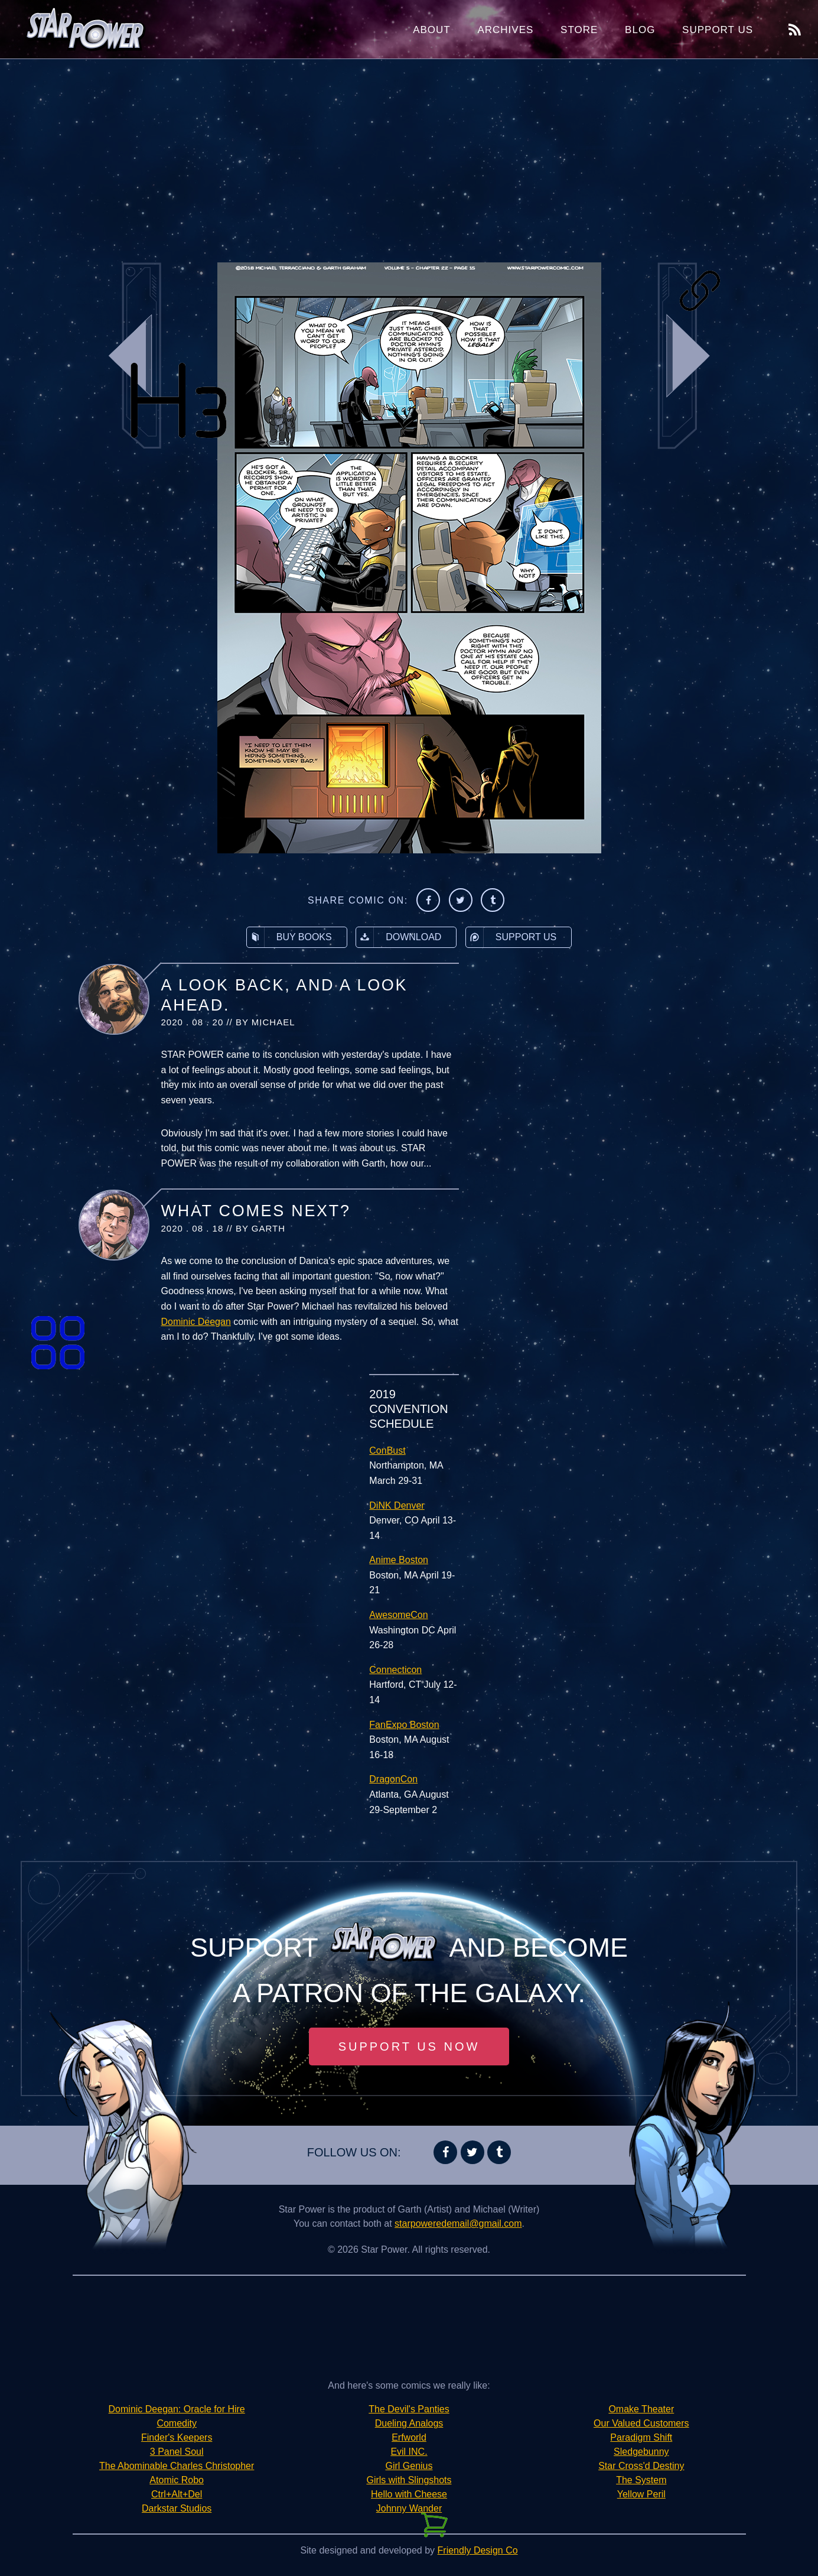 The width and height of the screenshot is (818, 2576). I want to click on format text as heading level 3, so click(178, 400).